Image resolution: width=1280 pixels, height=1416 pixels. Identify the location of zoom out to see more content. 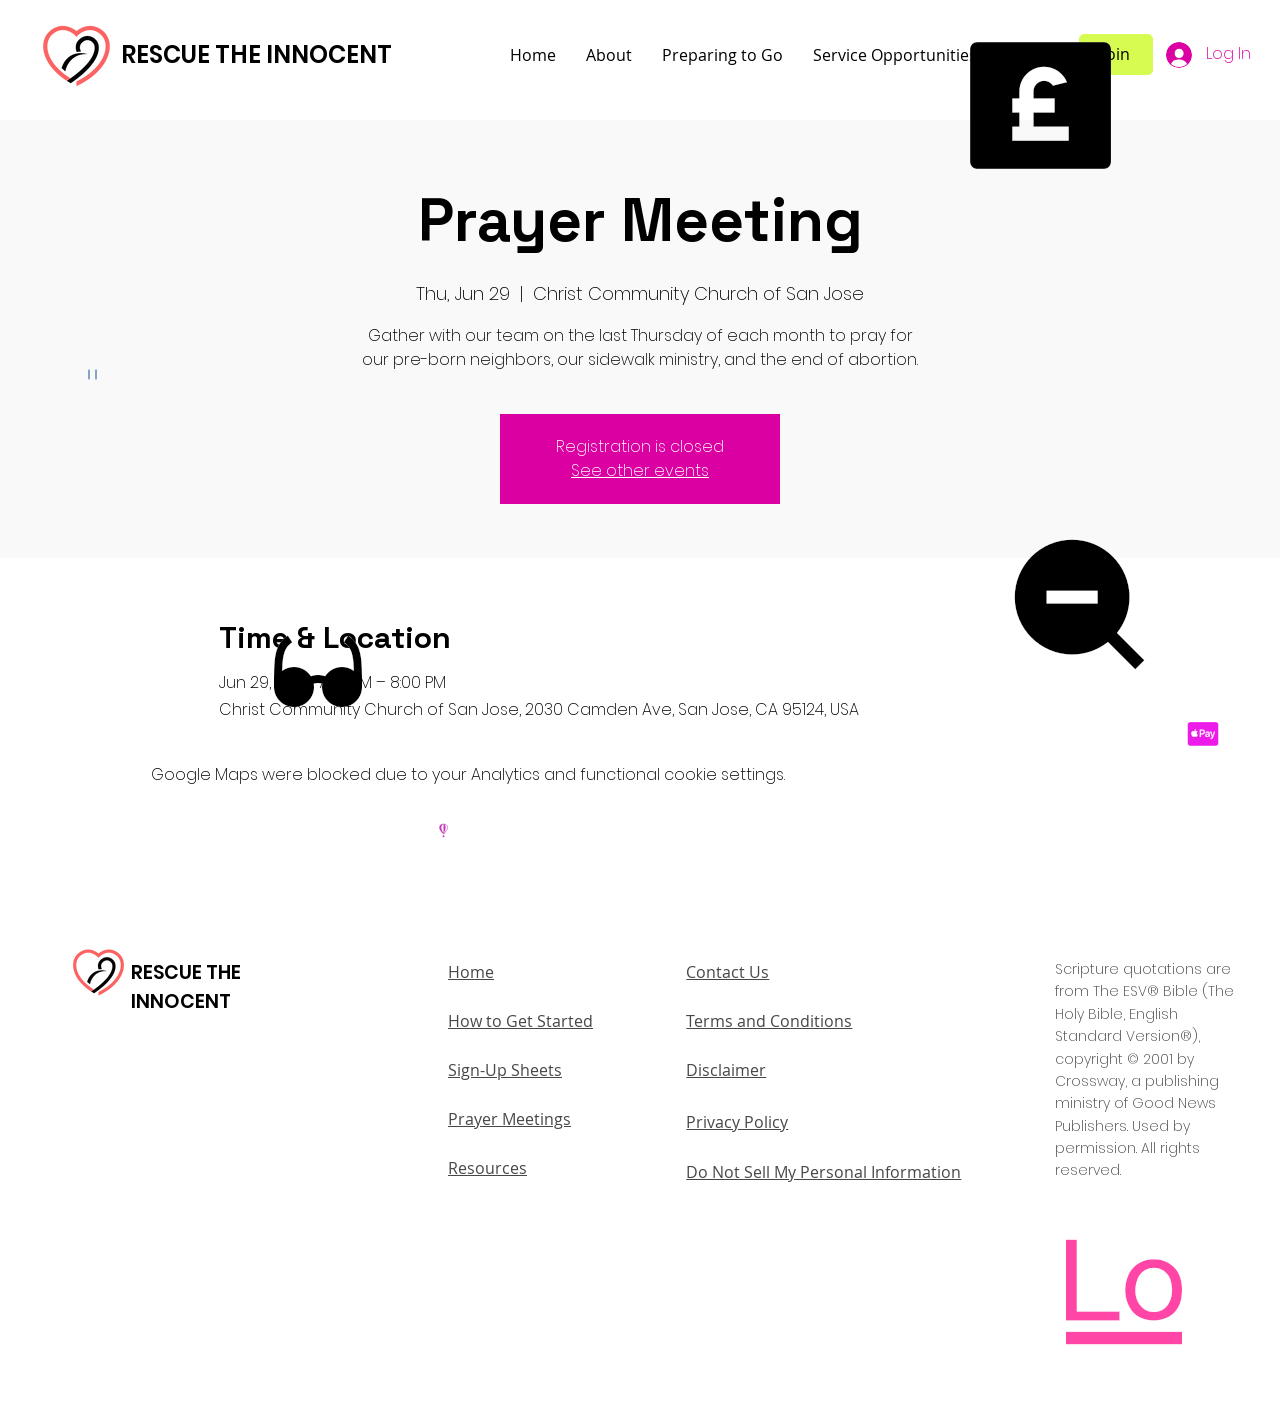
(1078, 603).